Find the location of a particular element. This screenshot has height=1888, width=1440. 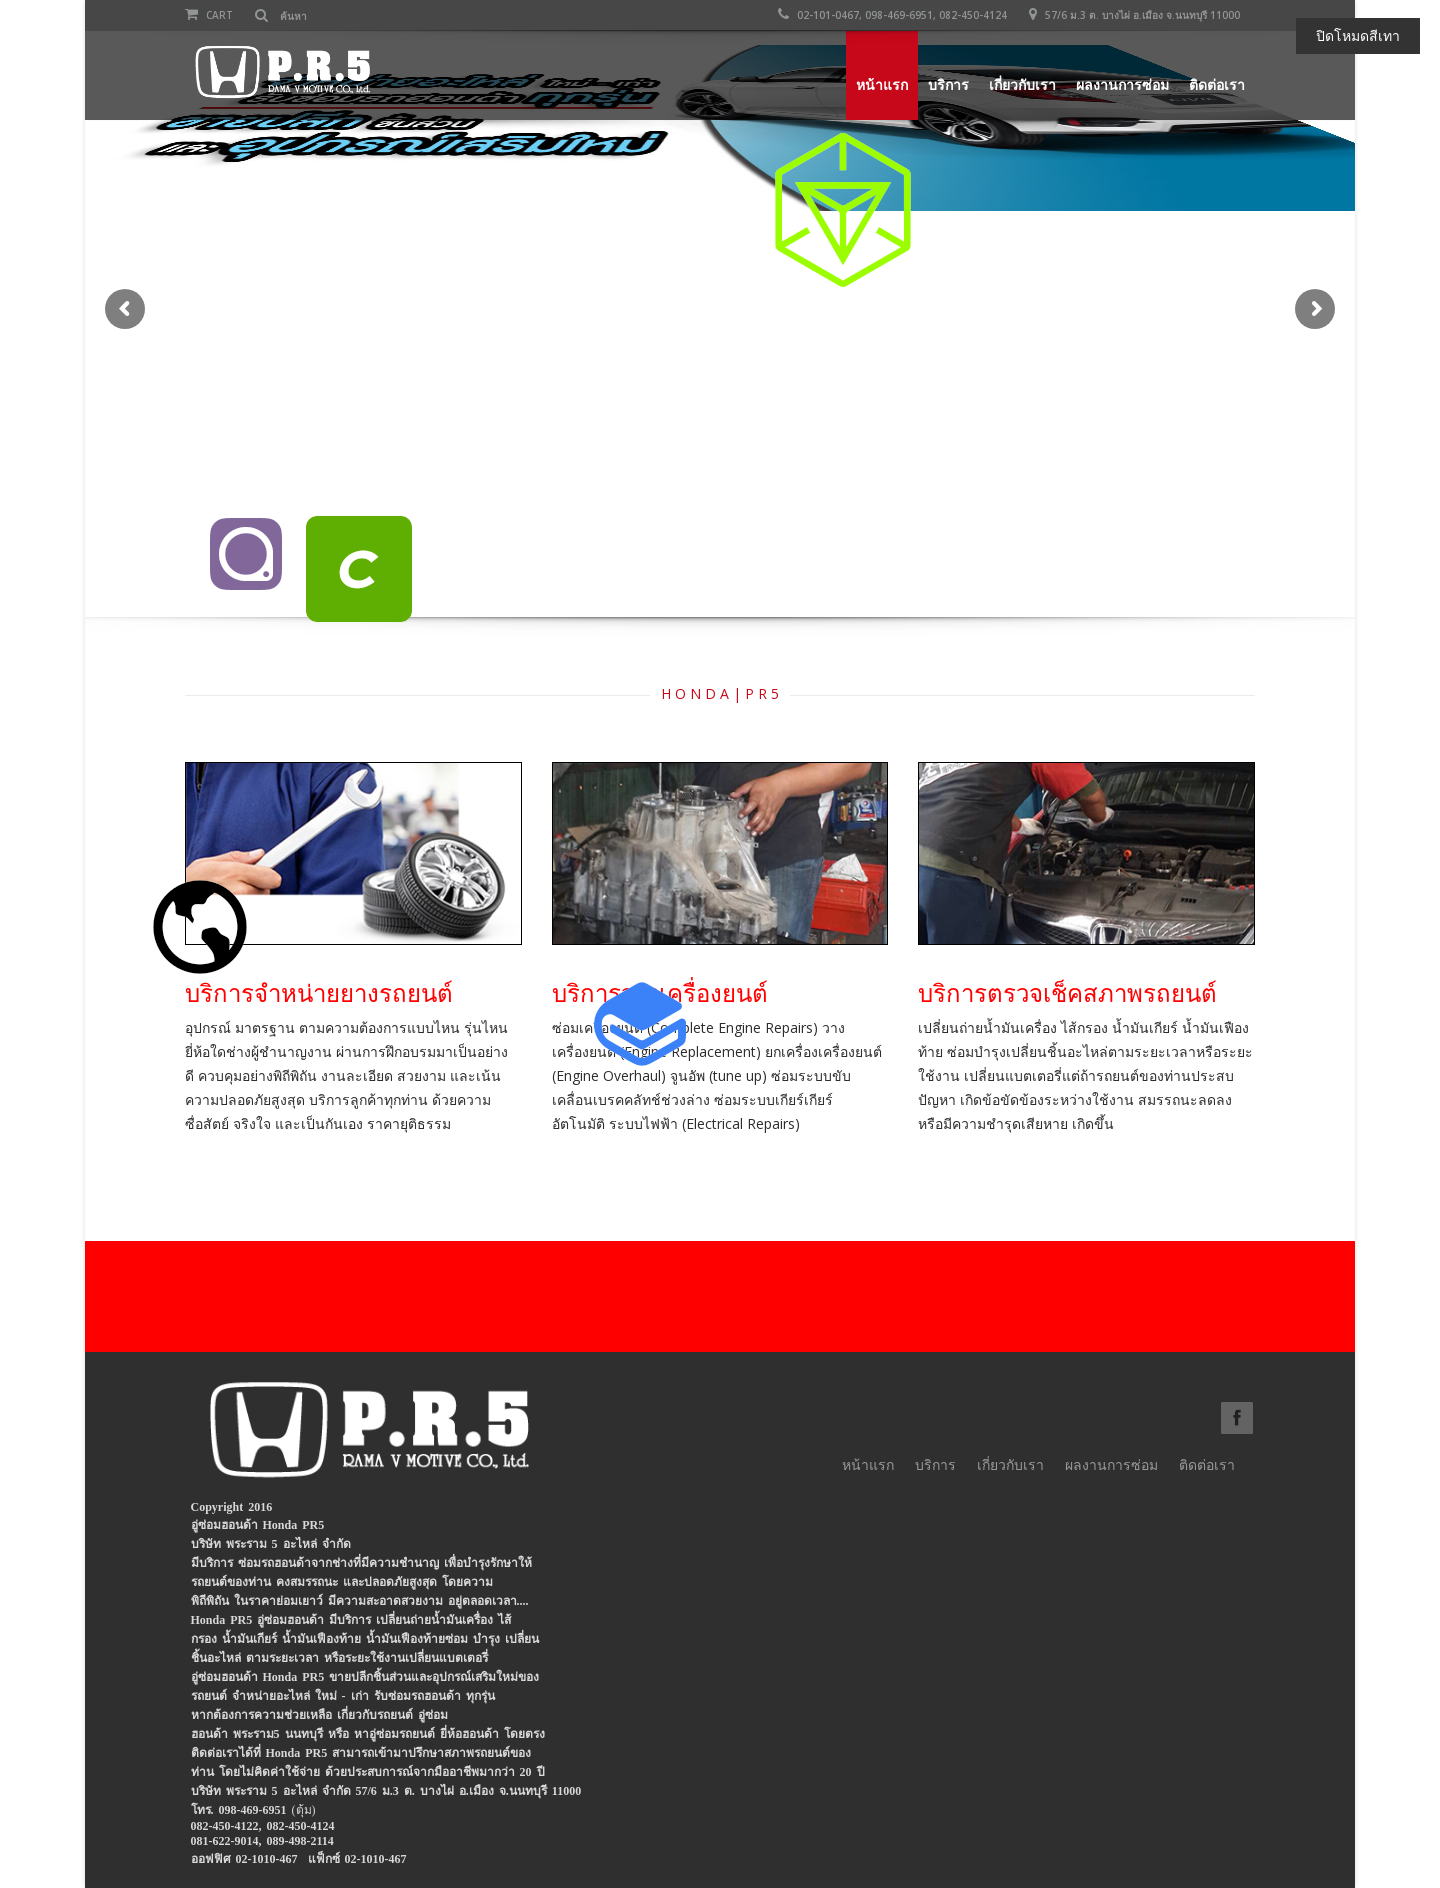

craft cms logo is located at coordinates (359, 569).